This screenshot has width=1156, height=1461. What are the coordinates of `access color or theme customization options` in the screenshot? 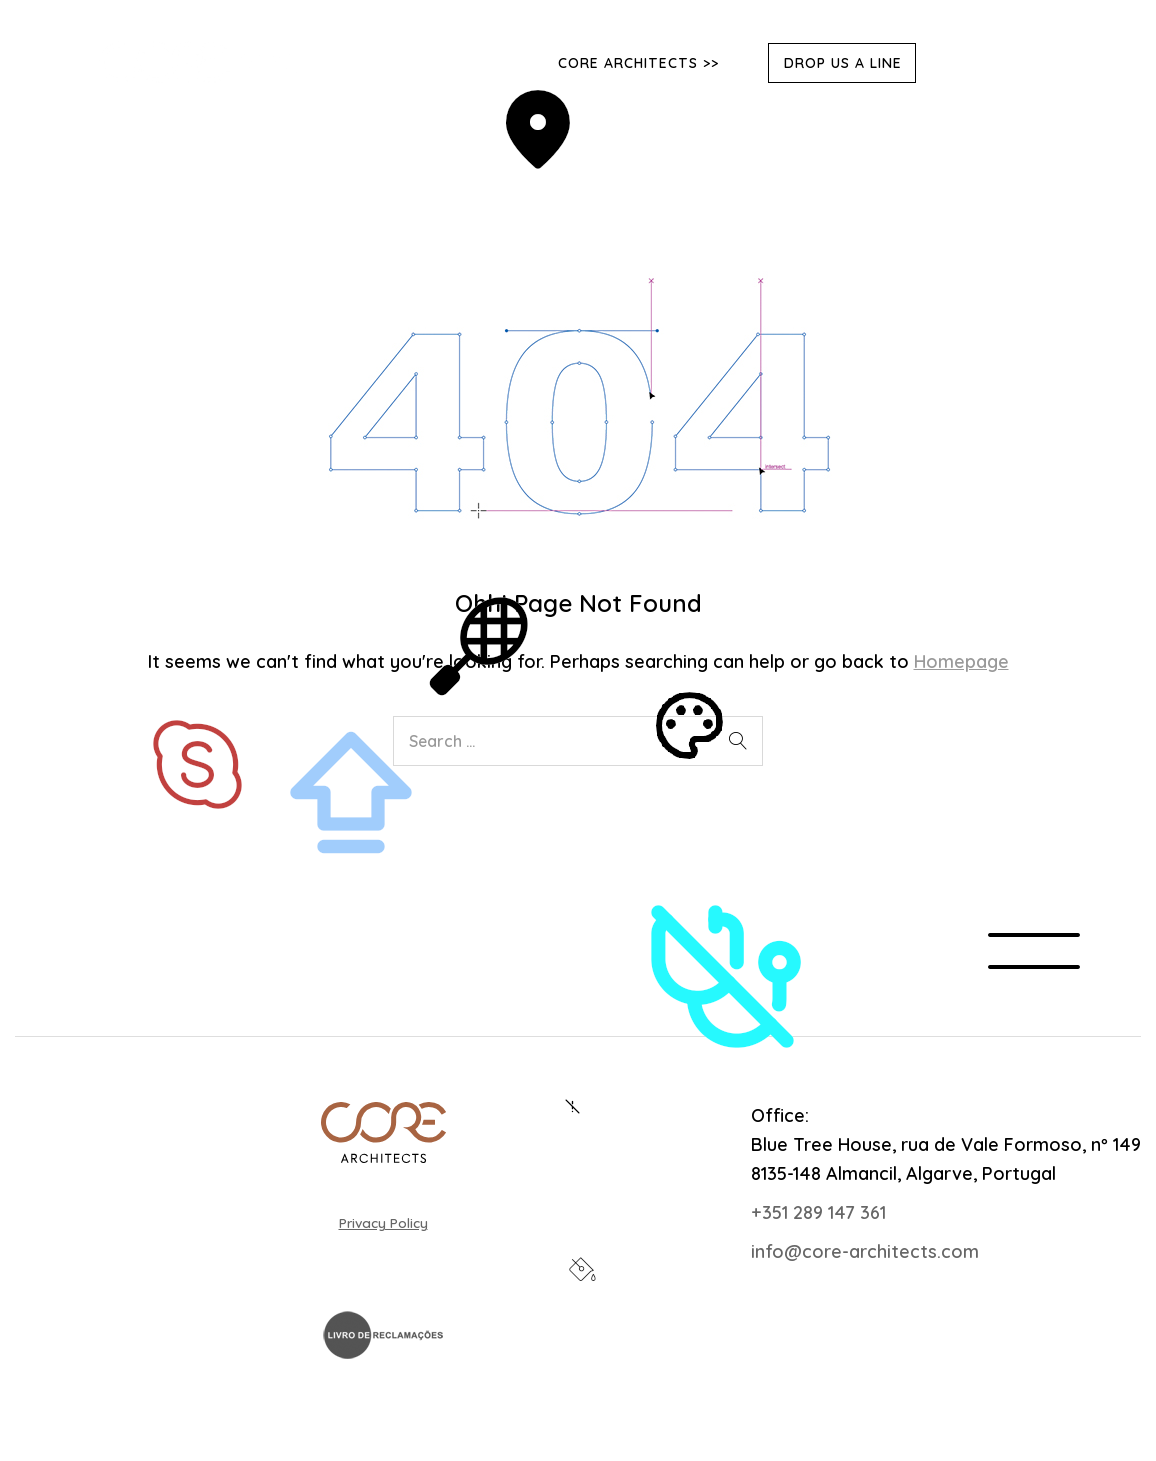 It's located at (689, 725).